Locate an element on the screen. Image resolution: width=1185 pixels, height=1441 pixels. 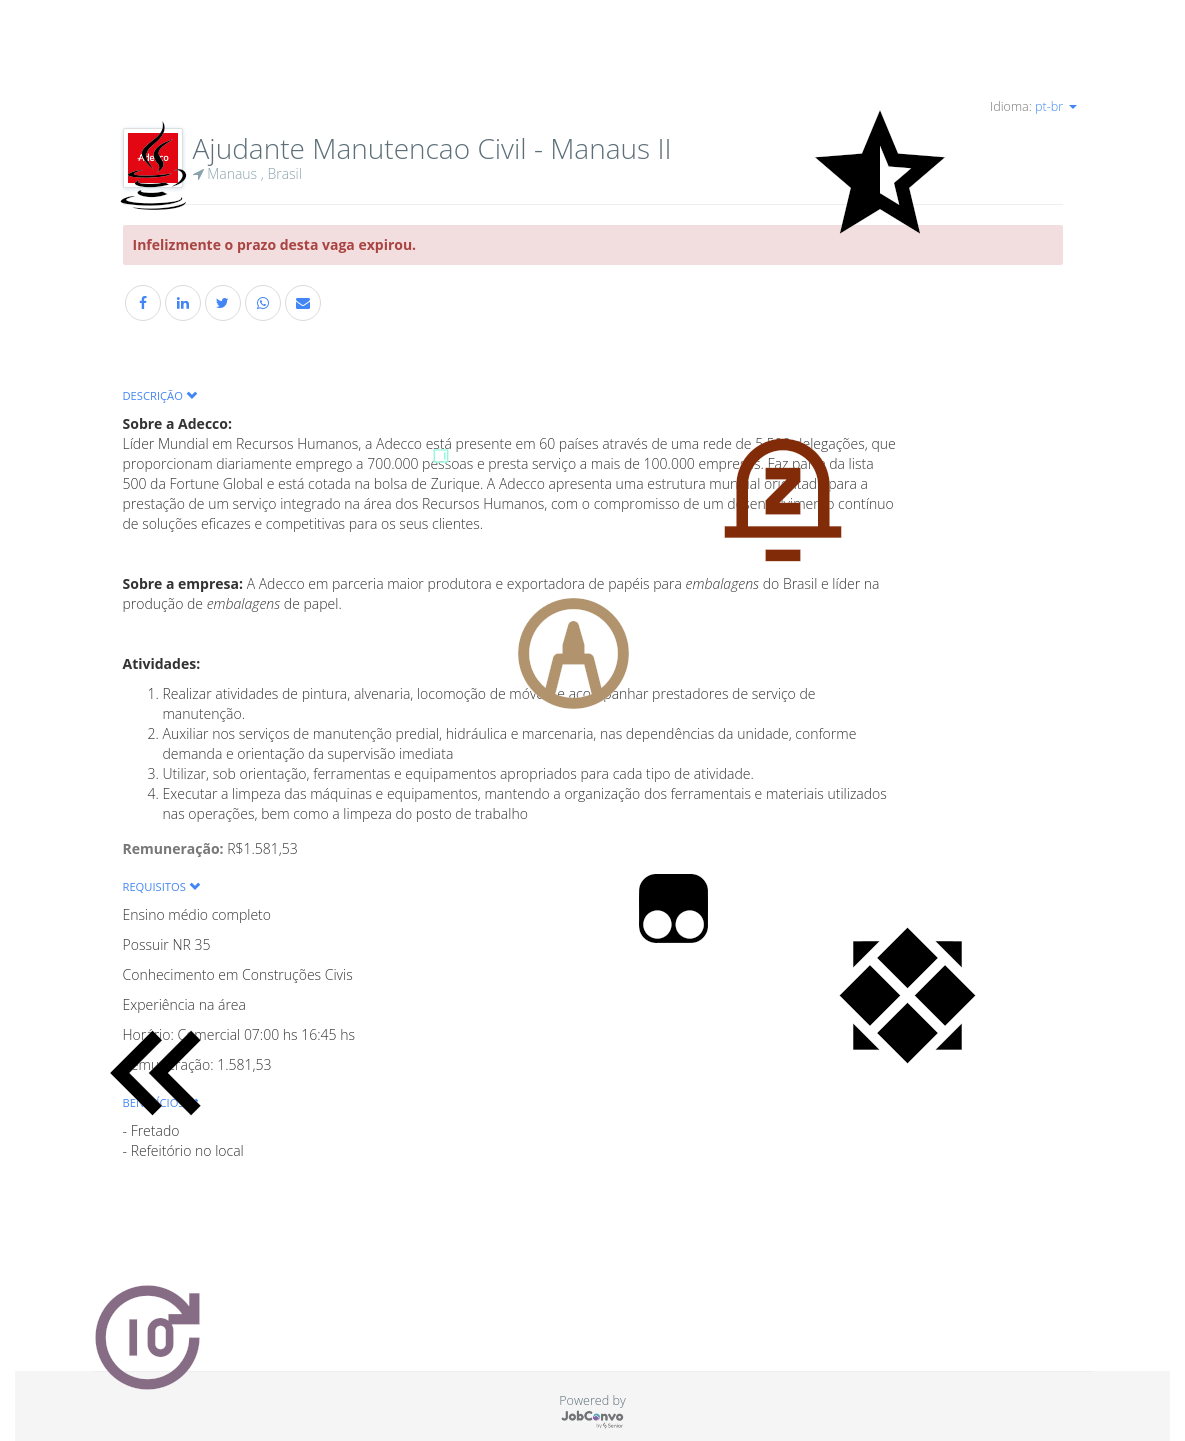
open Tampermonkey browser extension is located at coordinates (673, 908).